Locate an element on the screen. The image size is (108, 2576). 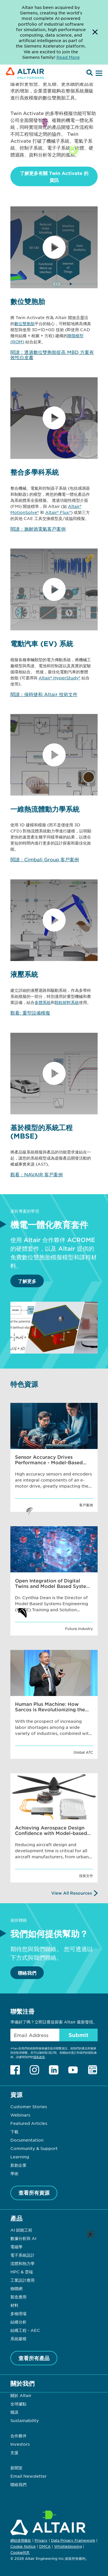
equip saw claw weapon or tool is located at coordinates (23, 1613).